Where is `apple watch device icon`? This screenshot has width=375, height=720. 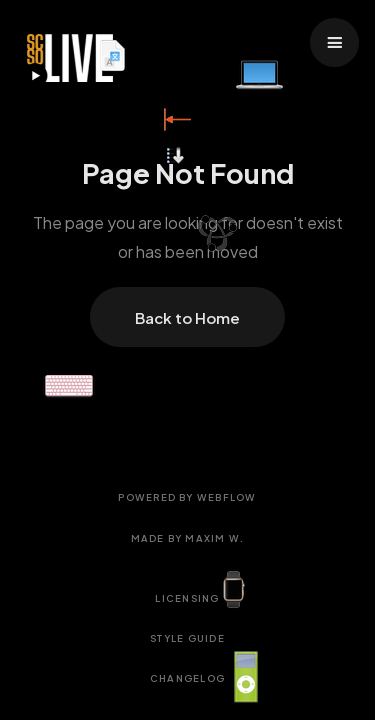 apple watch device icon is located at coordinates (233, 589).